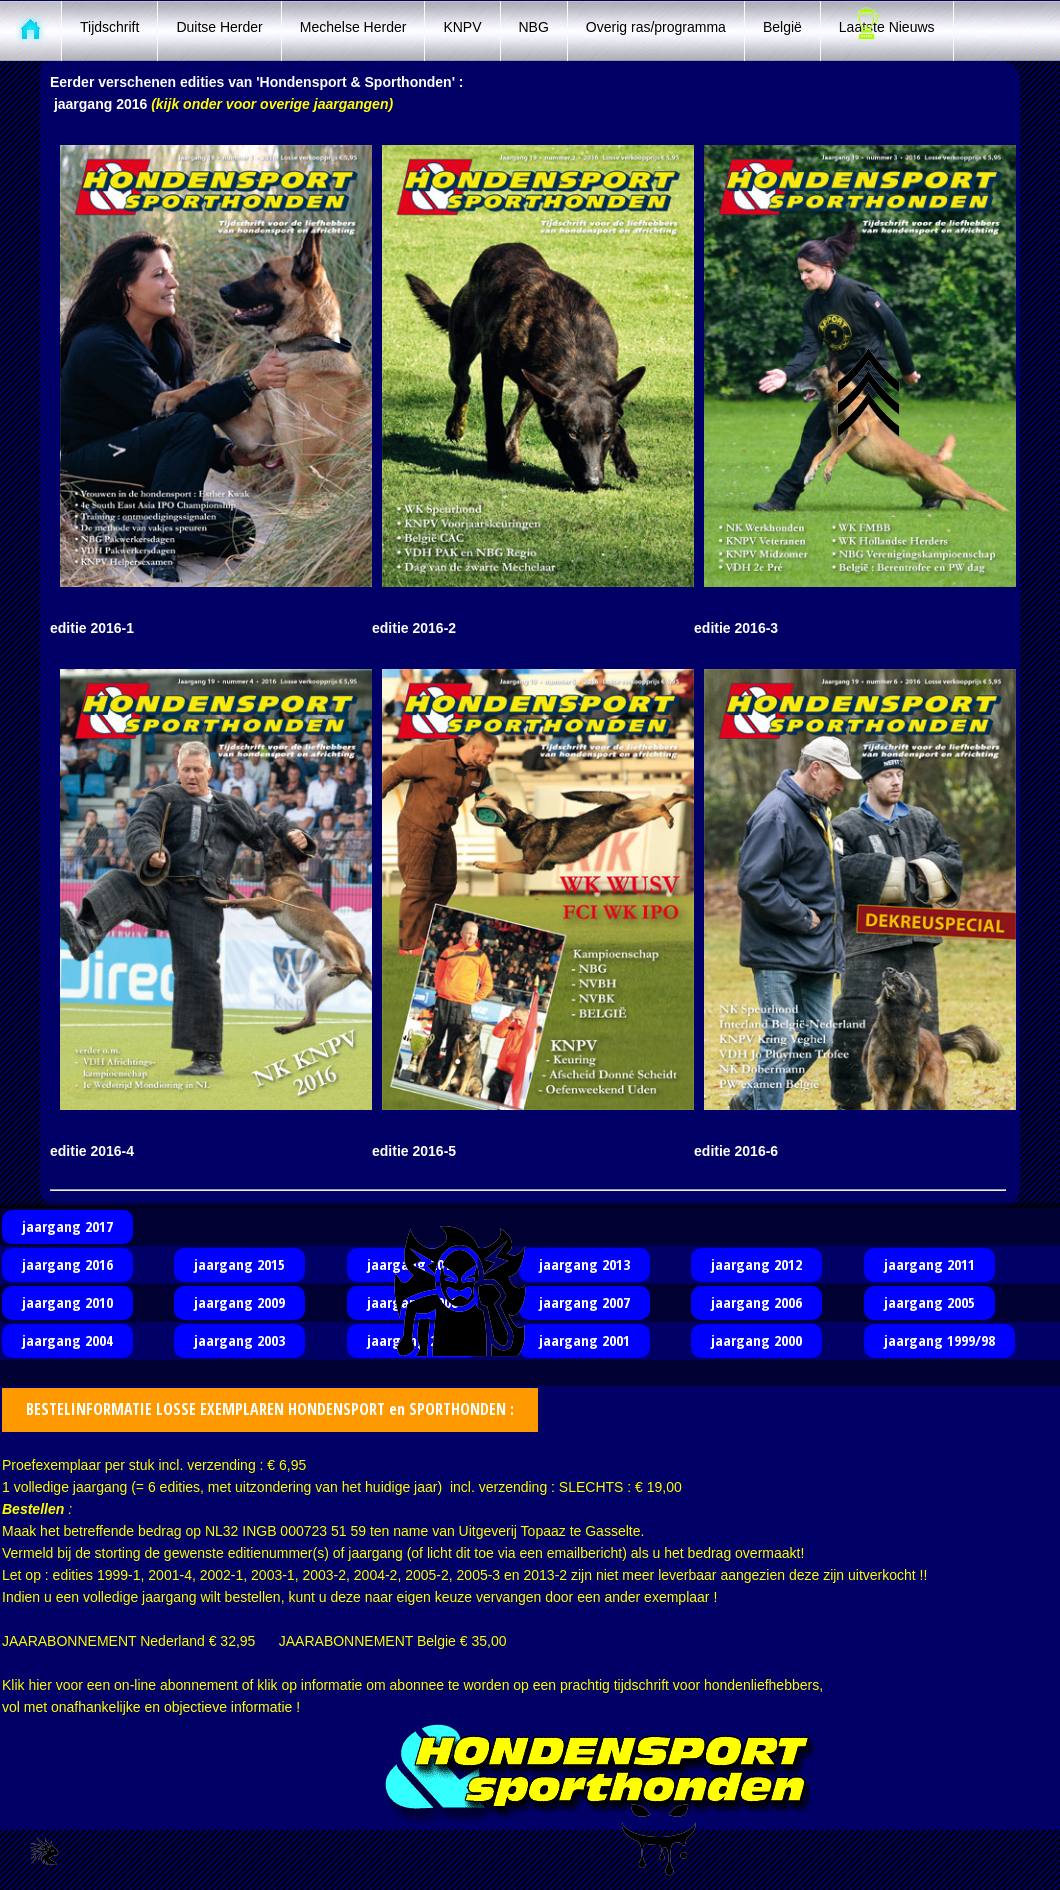 The width and height of the screenshot is (1060, 1890). What do you see at coordinates (459, 1290) in the screenshot?
I see `activate enrage ability or berserk mode` at bounding box center [459, 1290].